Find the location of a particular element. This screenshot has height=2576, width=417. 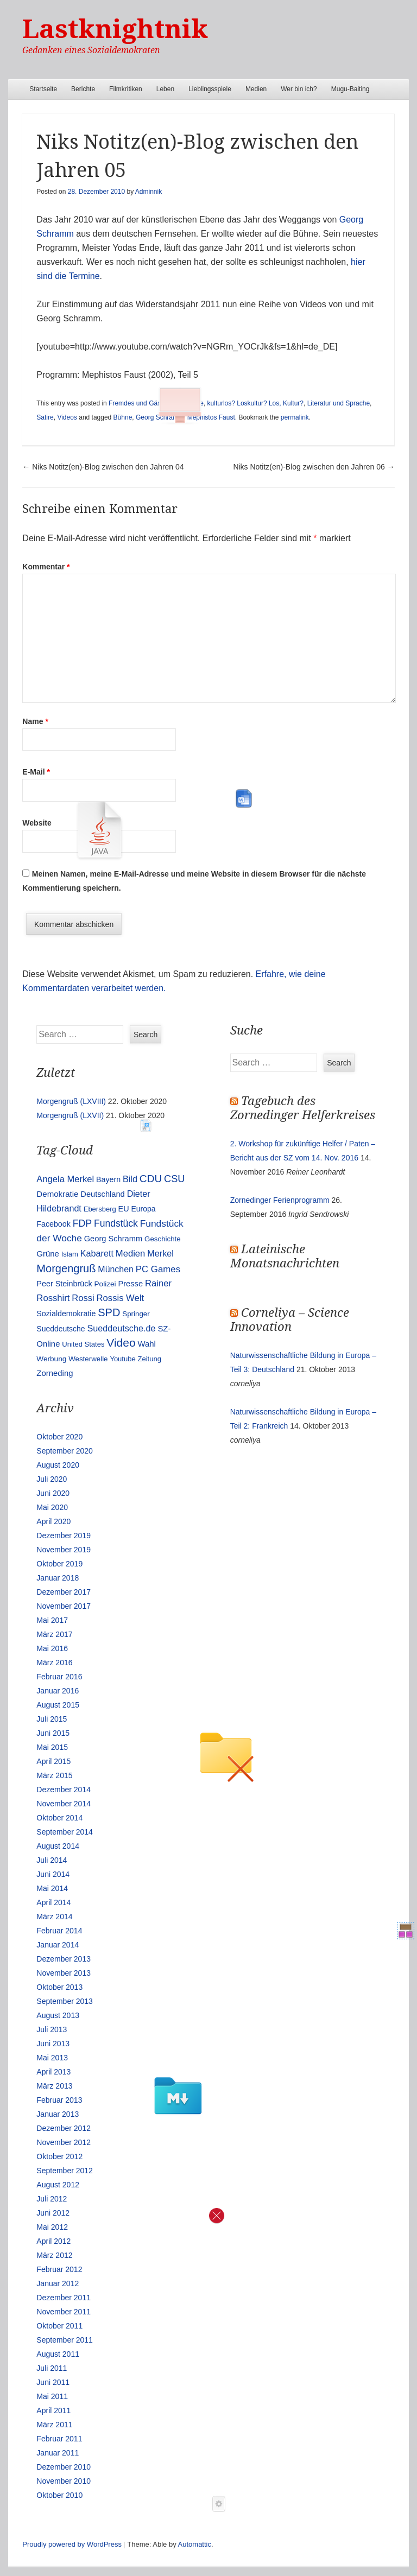

a java source code file is located at coordinates (99, 830).